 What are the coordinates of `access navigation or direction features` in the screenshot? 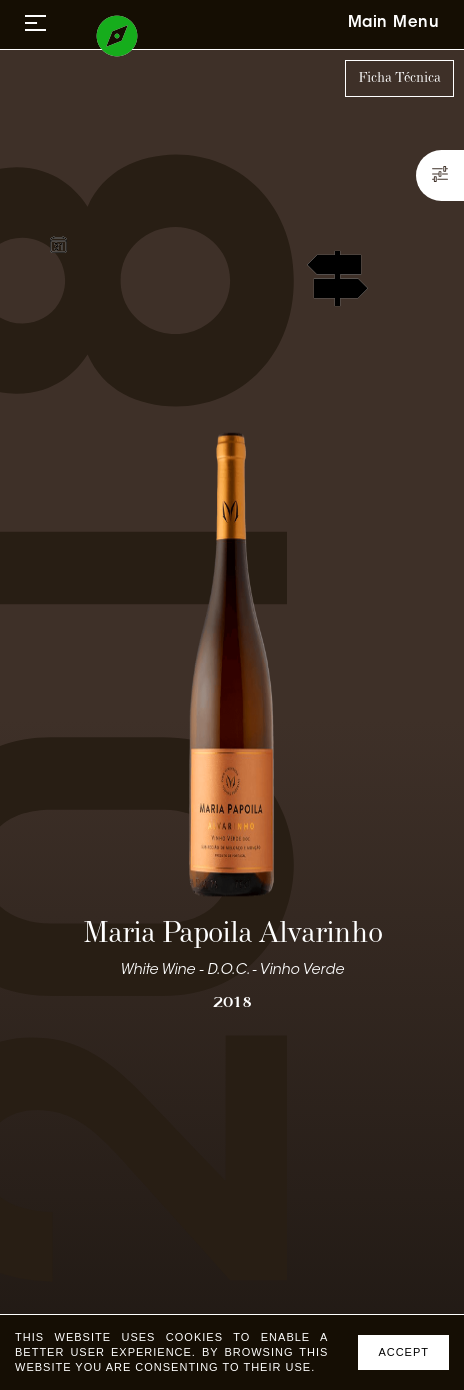 It's located at (117, 36).